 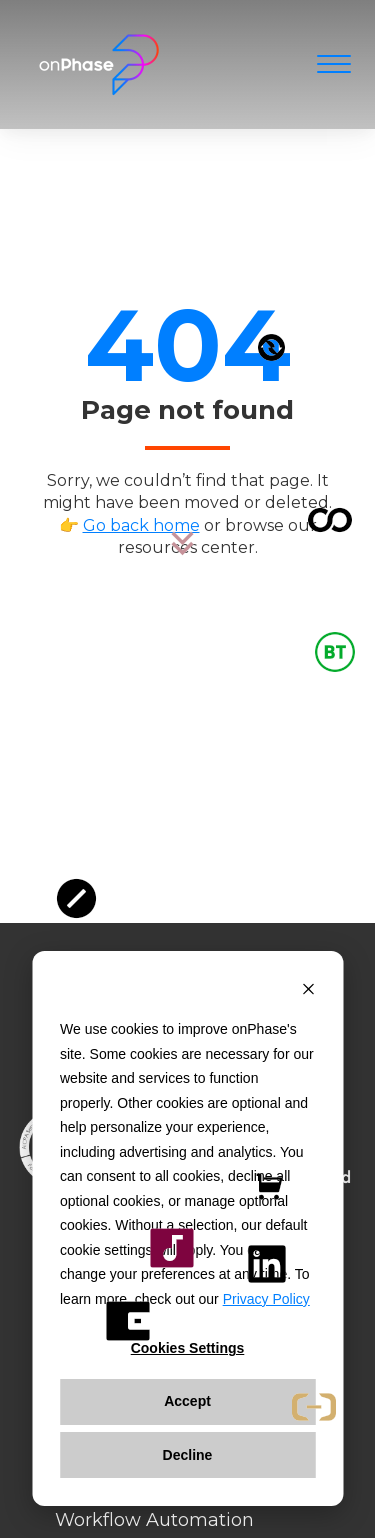 What do you see at coordinates (314, 1407) in the screenshot?
I see `alibaba cloud services logo` at bounding box center [314, 1407].